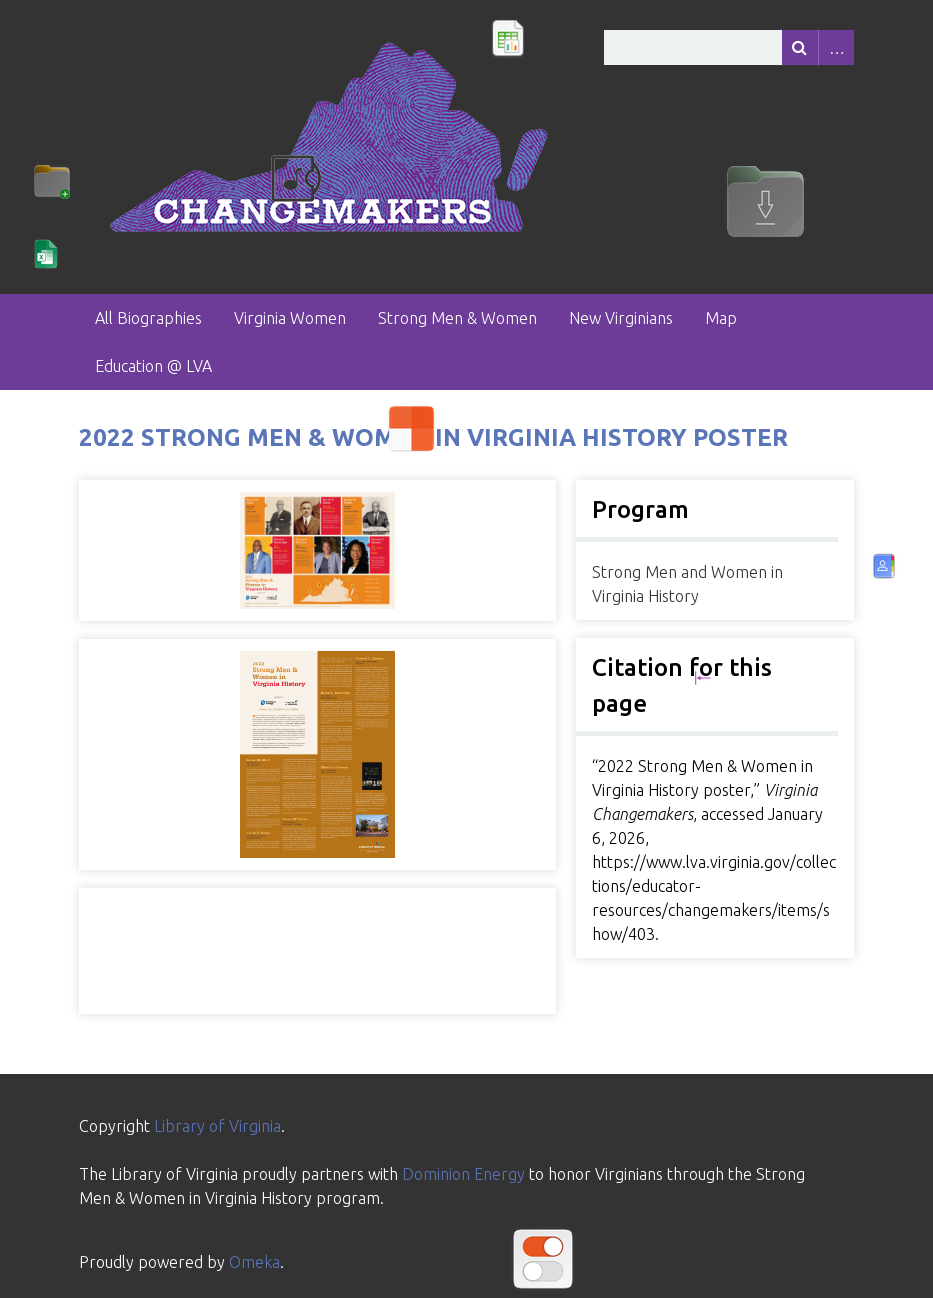 The height and width of the screenshot is (1298, 933). Describe the element at coordinates (884, 566) in the screenshot. I see `open the address book application` at that location.